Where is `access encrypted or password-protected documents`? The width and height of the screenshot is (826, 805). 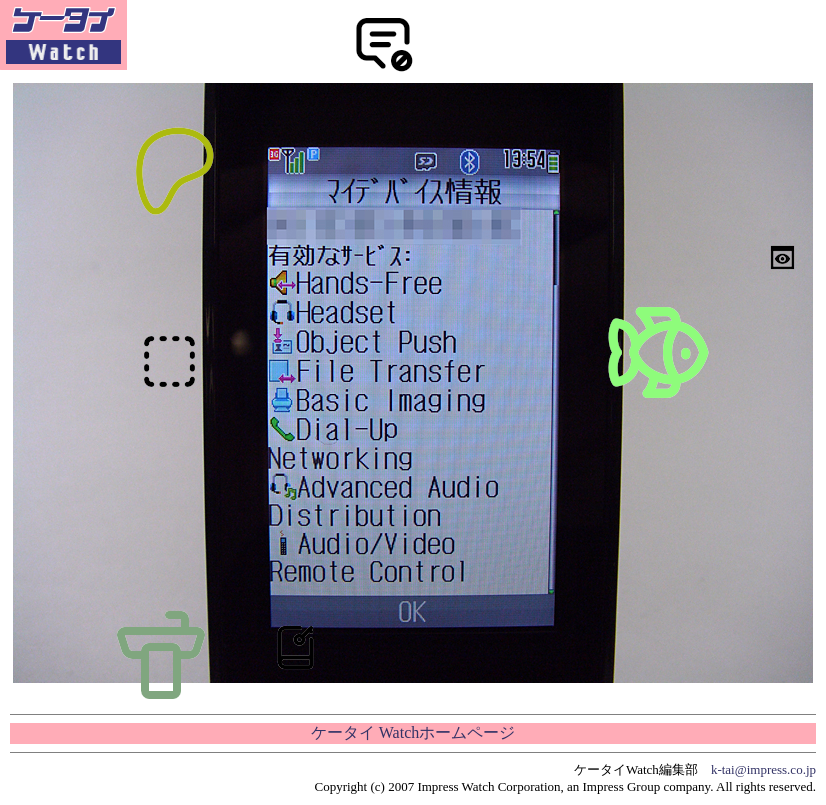
access encrypted or password-protected documents is located at coordinates (295, 647).